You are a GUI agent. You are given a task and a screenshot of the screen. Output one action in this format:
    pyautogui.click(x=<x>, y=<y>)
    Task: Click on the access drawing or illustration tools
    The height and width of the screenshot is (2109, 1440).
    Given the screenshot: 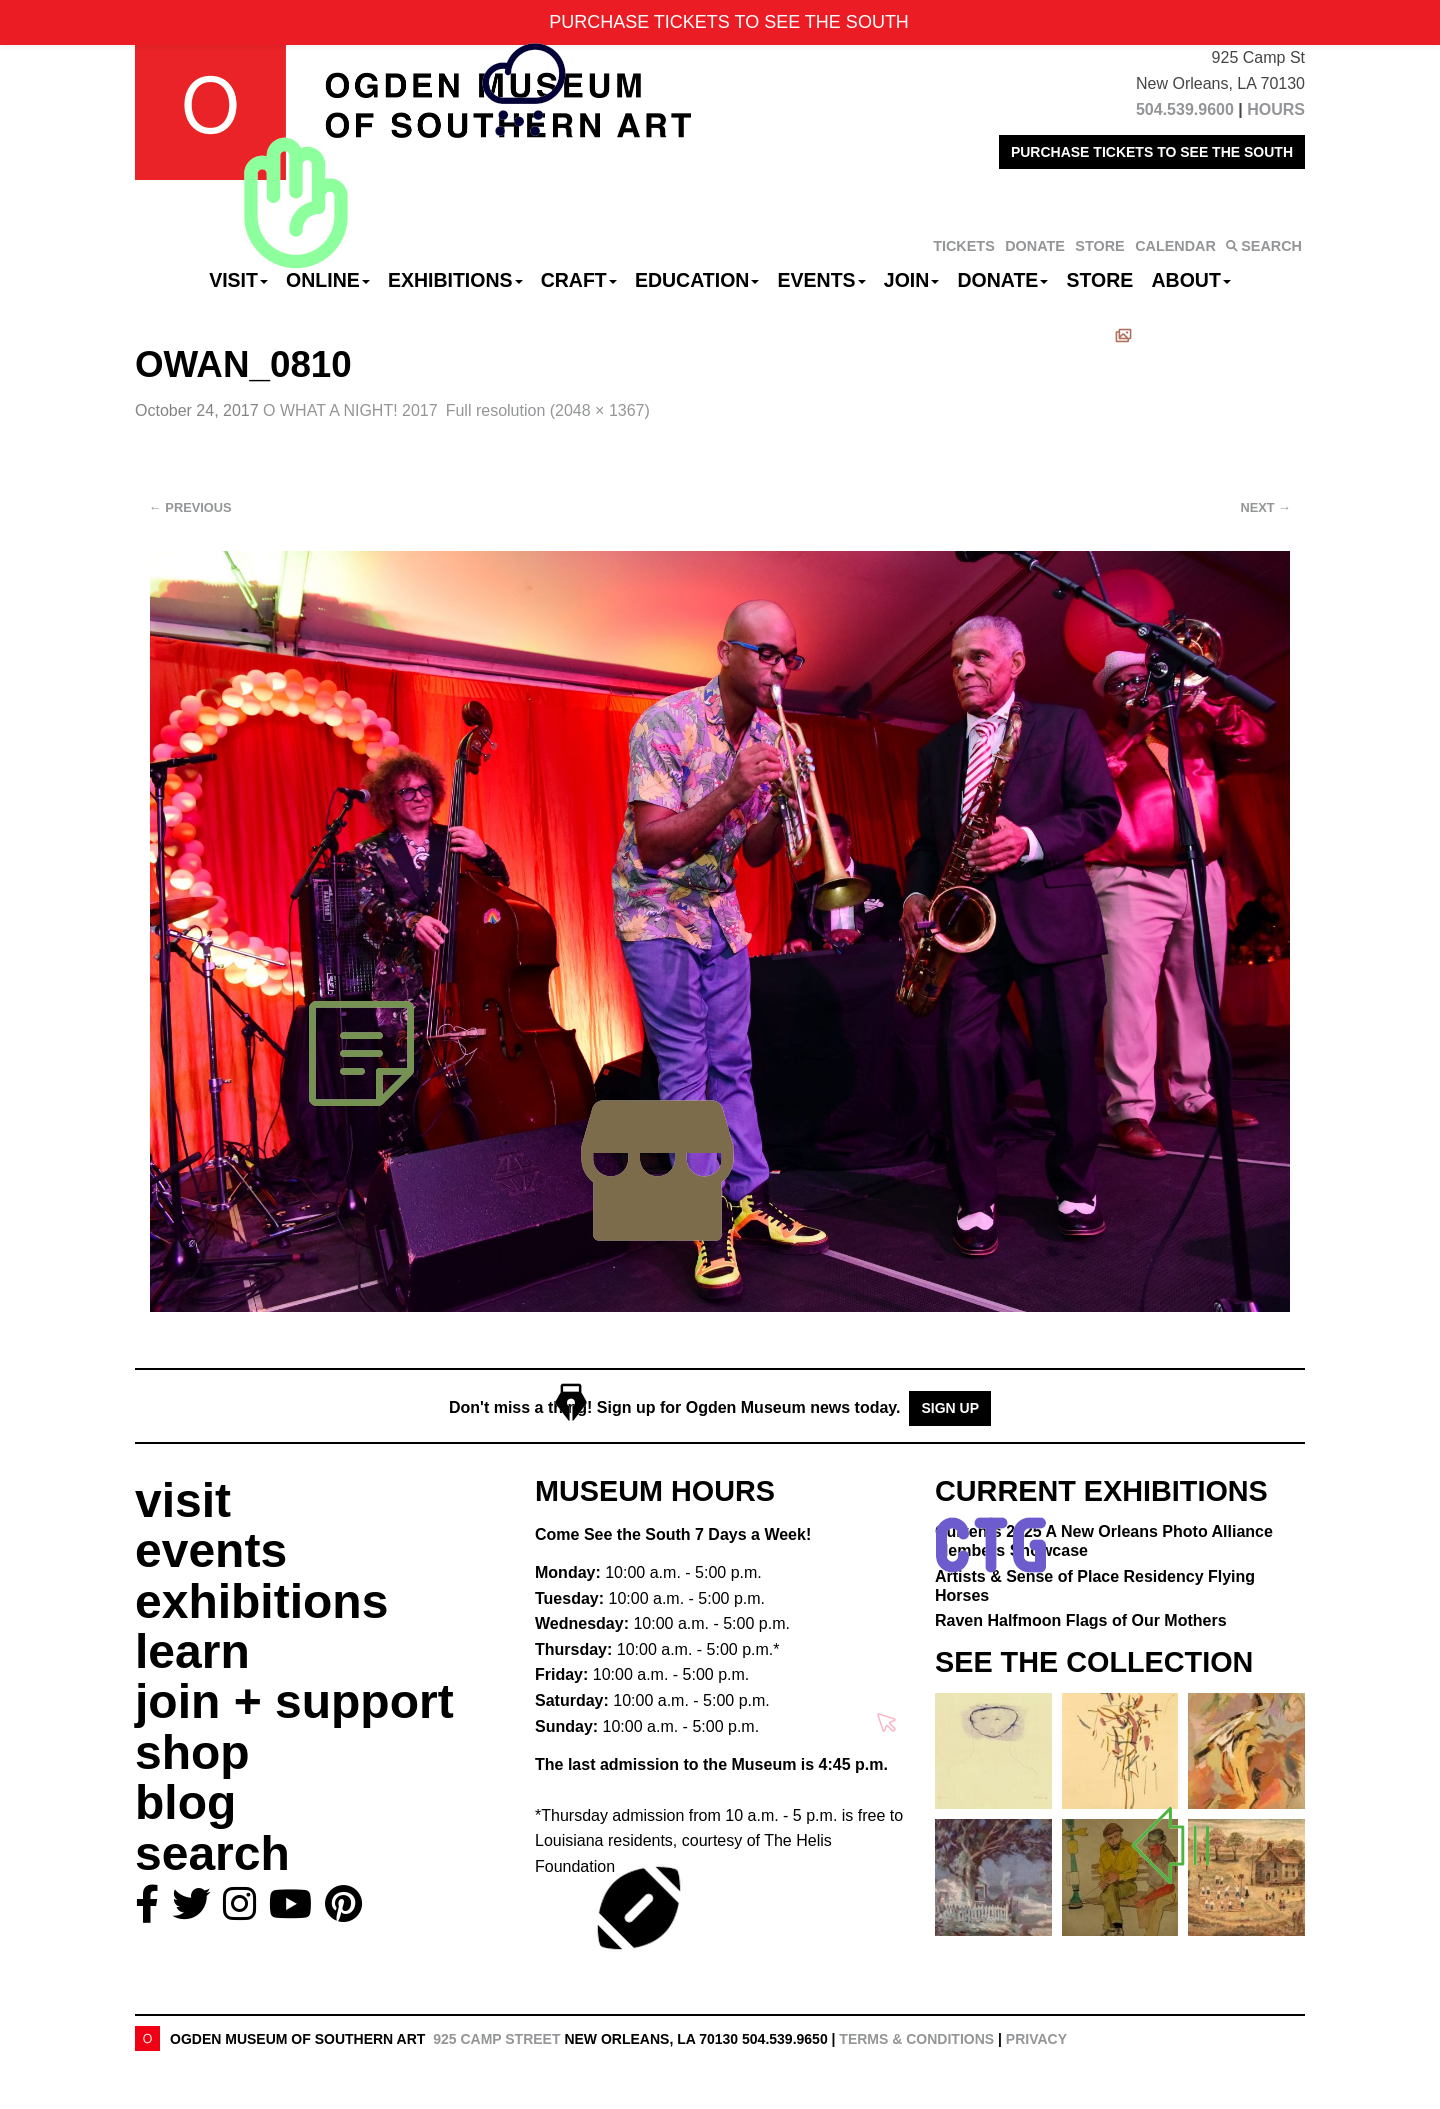 What is the action you would take?
    pyautogui.click(x=571, y=1402)
    